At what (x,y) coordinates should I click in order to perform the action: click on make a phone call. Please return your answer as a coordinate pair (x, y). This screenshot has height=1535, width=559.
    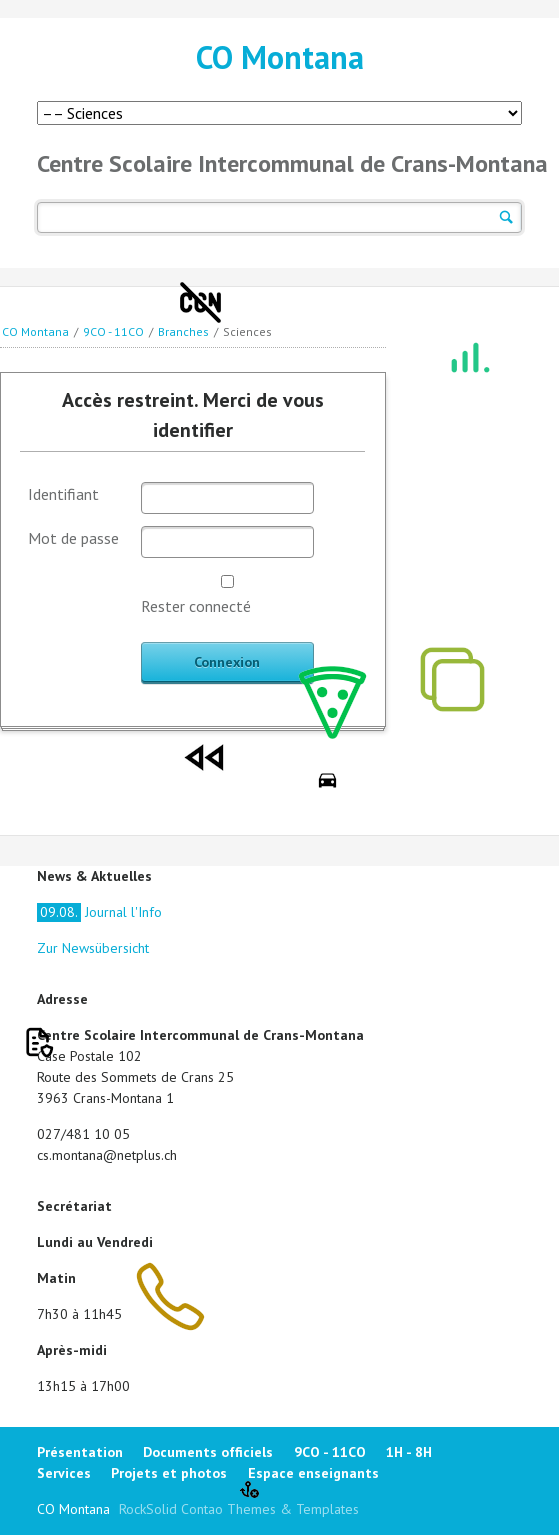
    Looking at the image, I should click on (170, 1296).